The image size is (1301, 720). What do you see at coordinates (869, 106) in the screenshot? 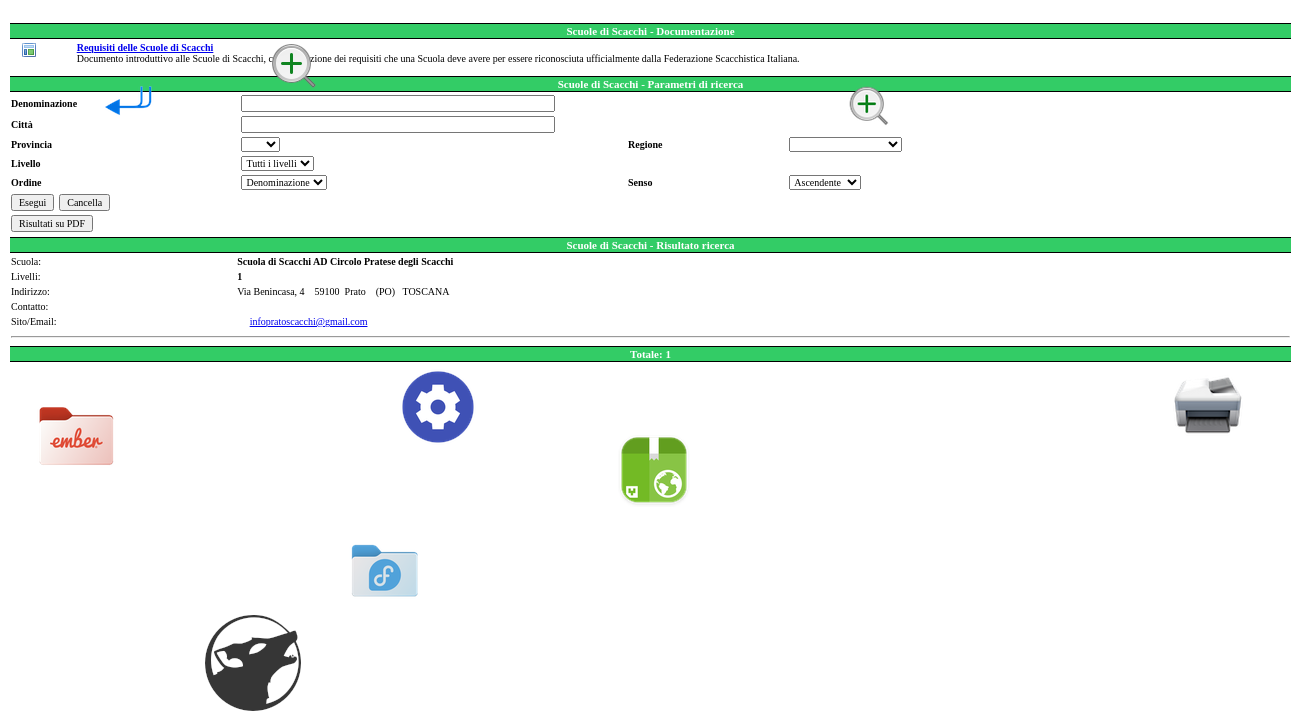
I see `zoom in on the current view` at bounding box center [869, 106].